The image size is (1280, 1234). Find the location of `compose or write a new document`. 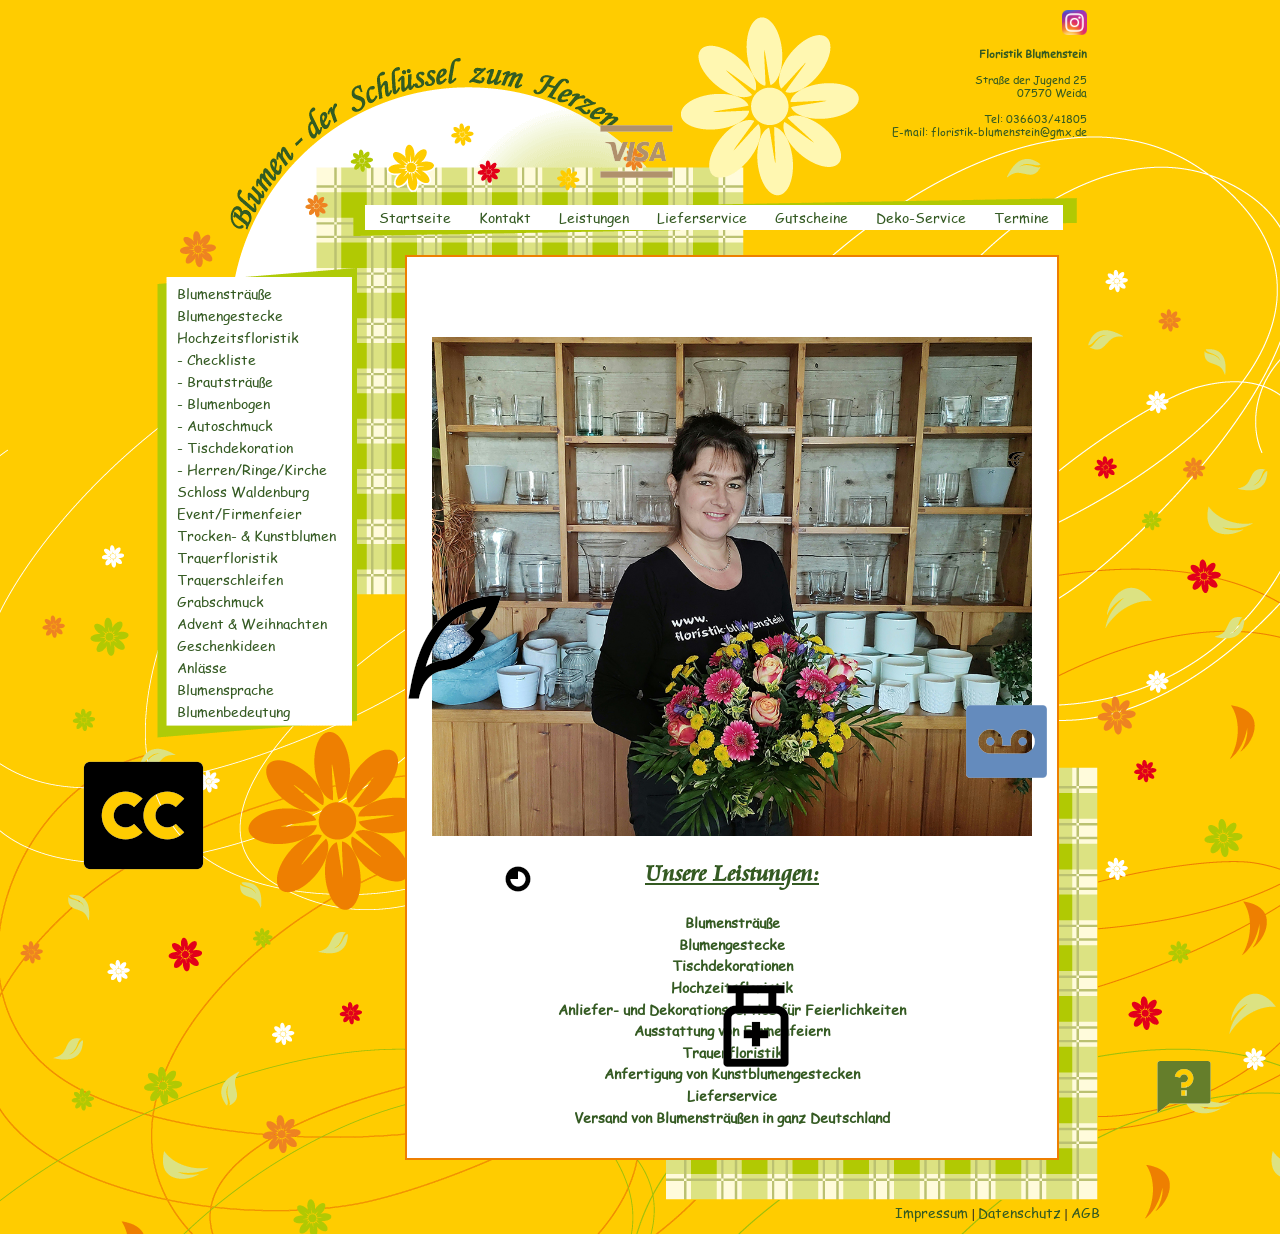

compose or write a new document is located at coordinates (455, 647).